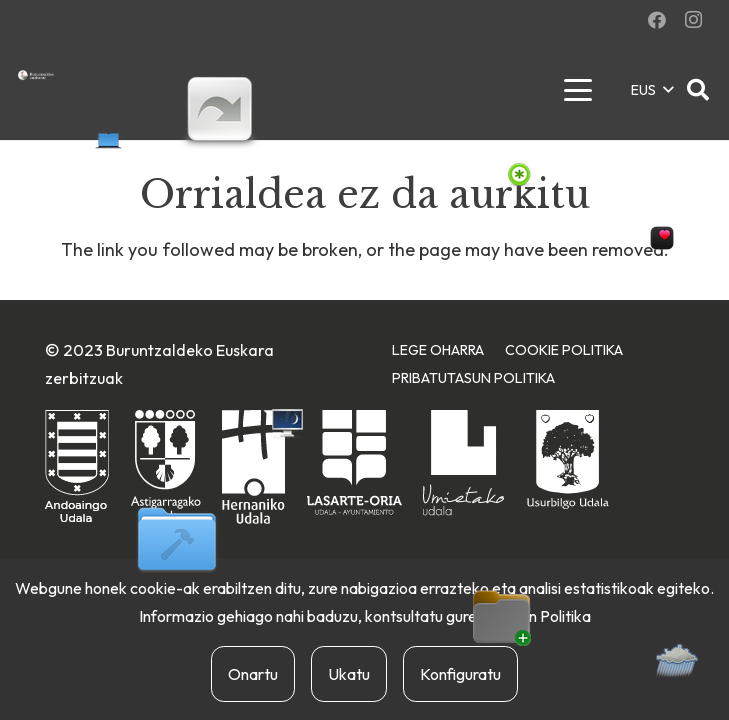  What do you see at coordinates (220, 112) in the screenshot?
I see `indicates a symbolic link or shortcut to another file` at bounding box center [220, 112].